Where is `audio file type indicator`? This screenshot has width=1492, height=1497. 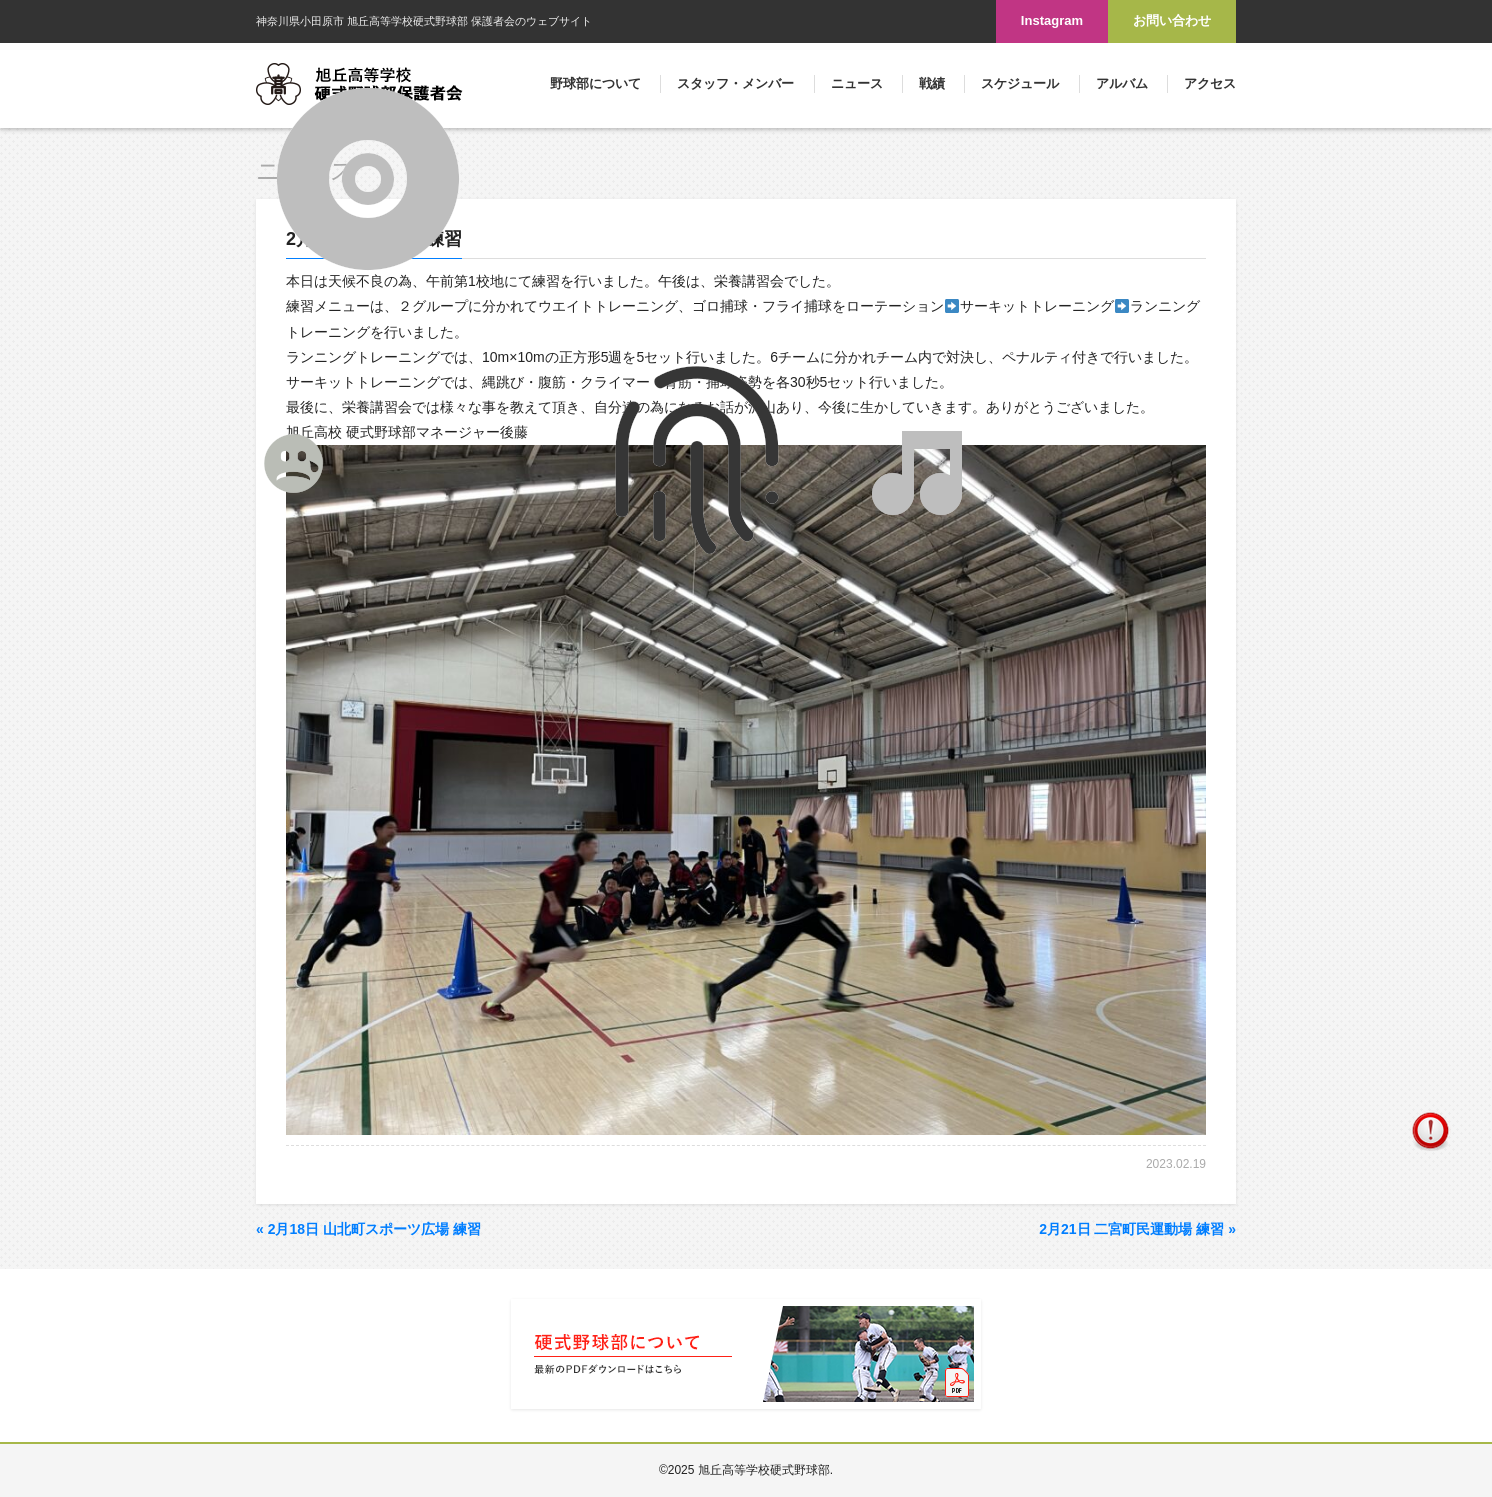
audio file type indicator is located at coordinates (920, 473).